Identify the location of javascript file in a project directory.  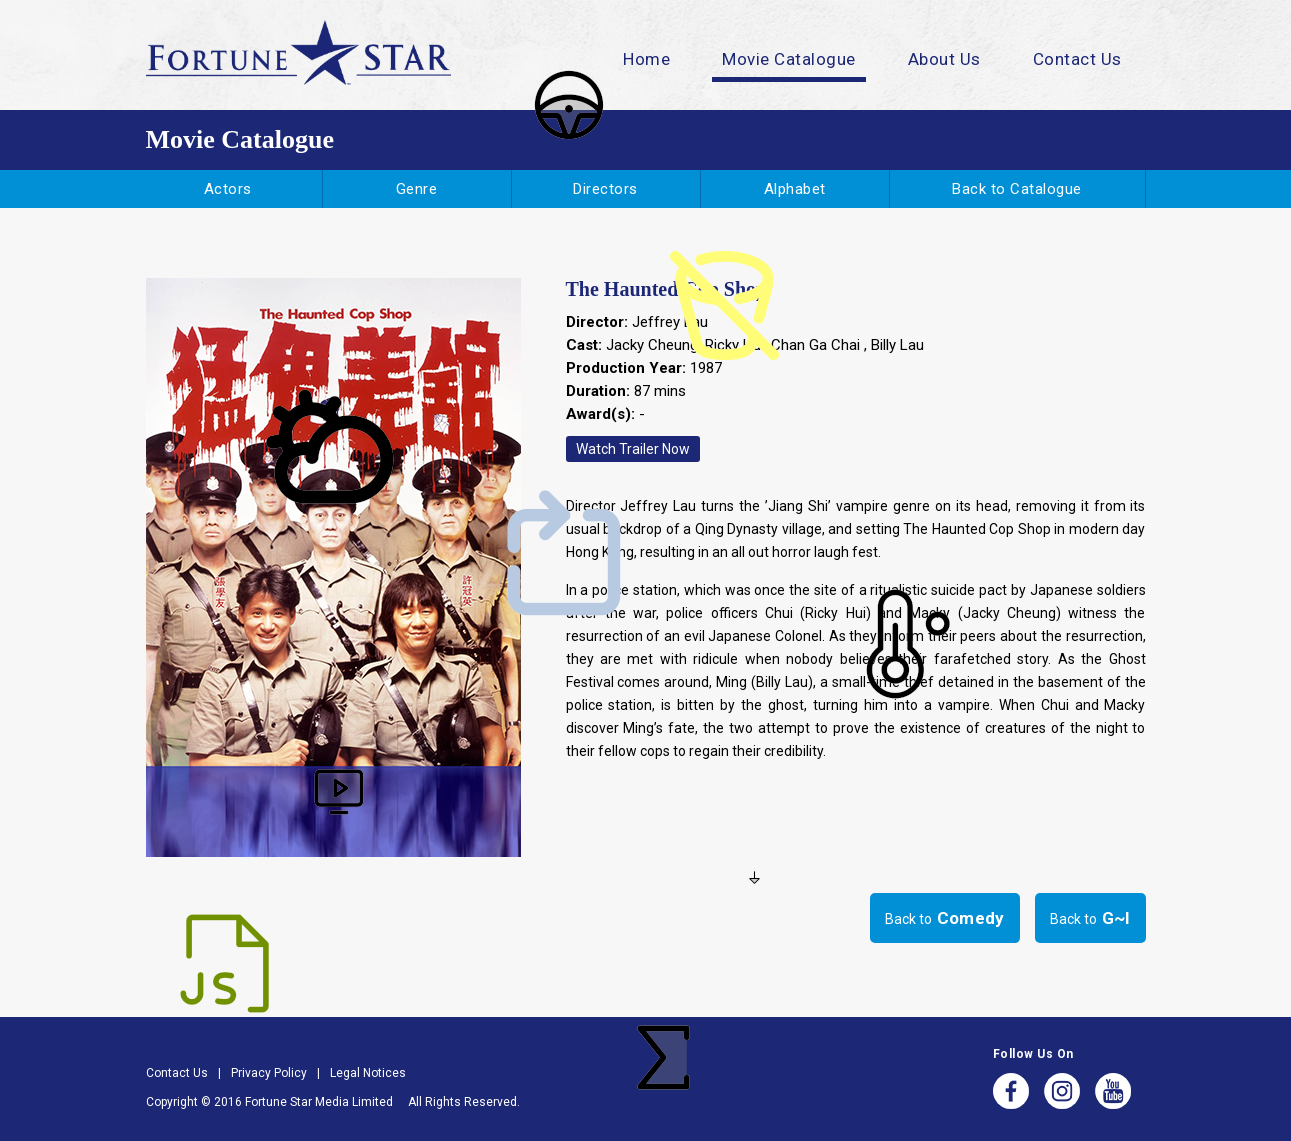
(227, 963).